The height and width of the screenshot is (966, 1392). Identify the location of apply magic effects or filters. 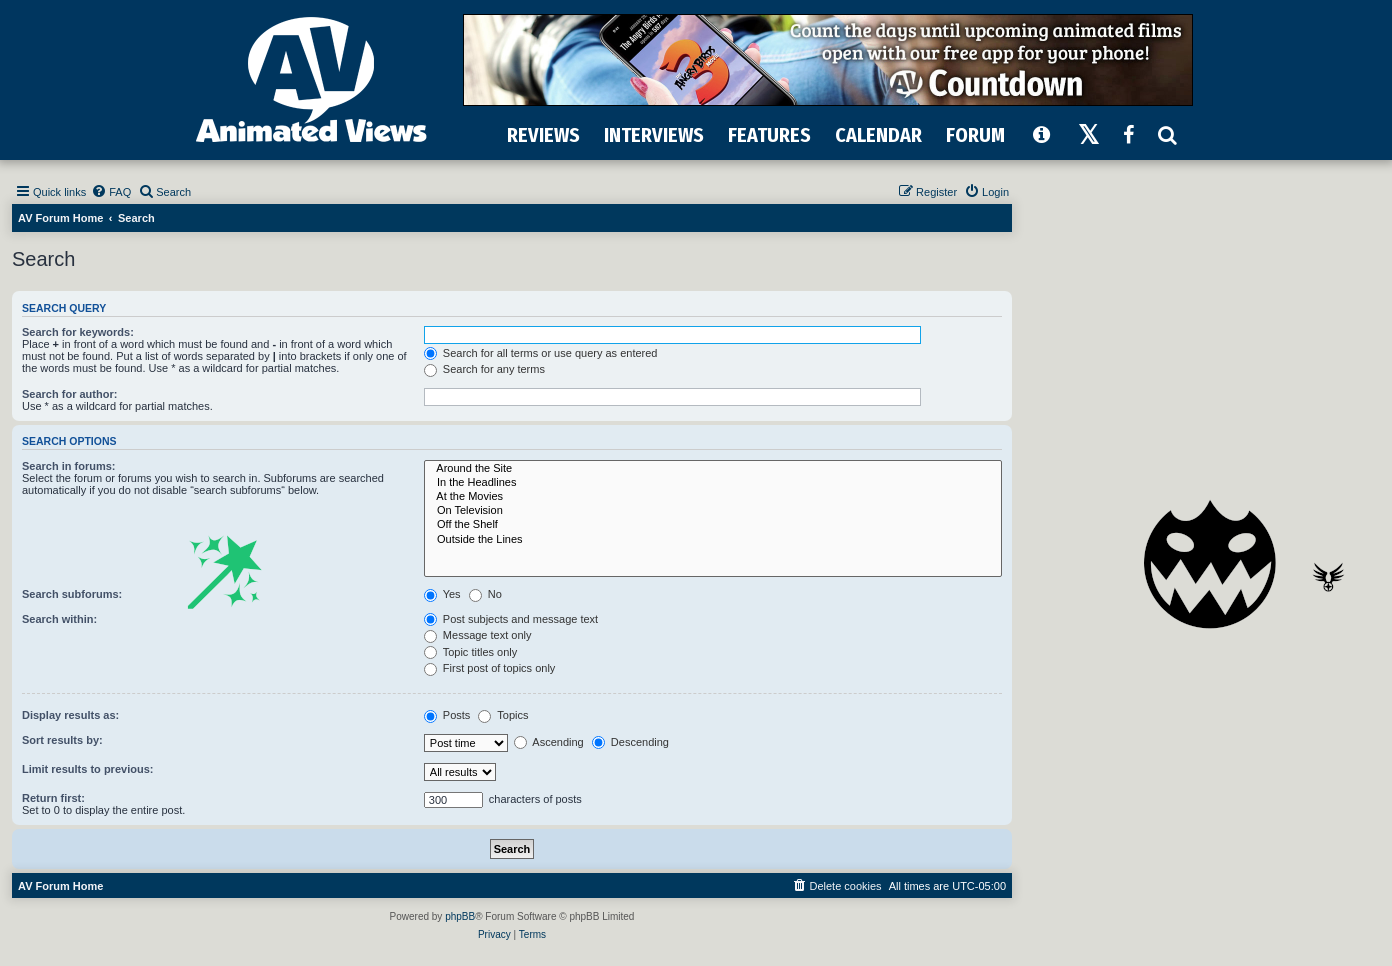
(225, 572).